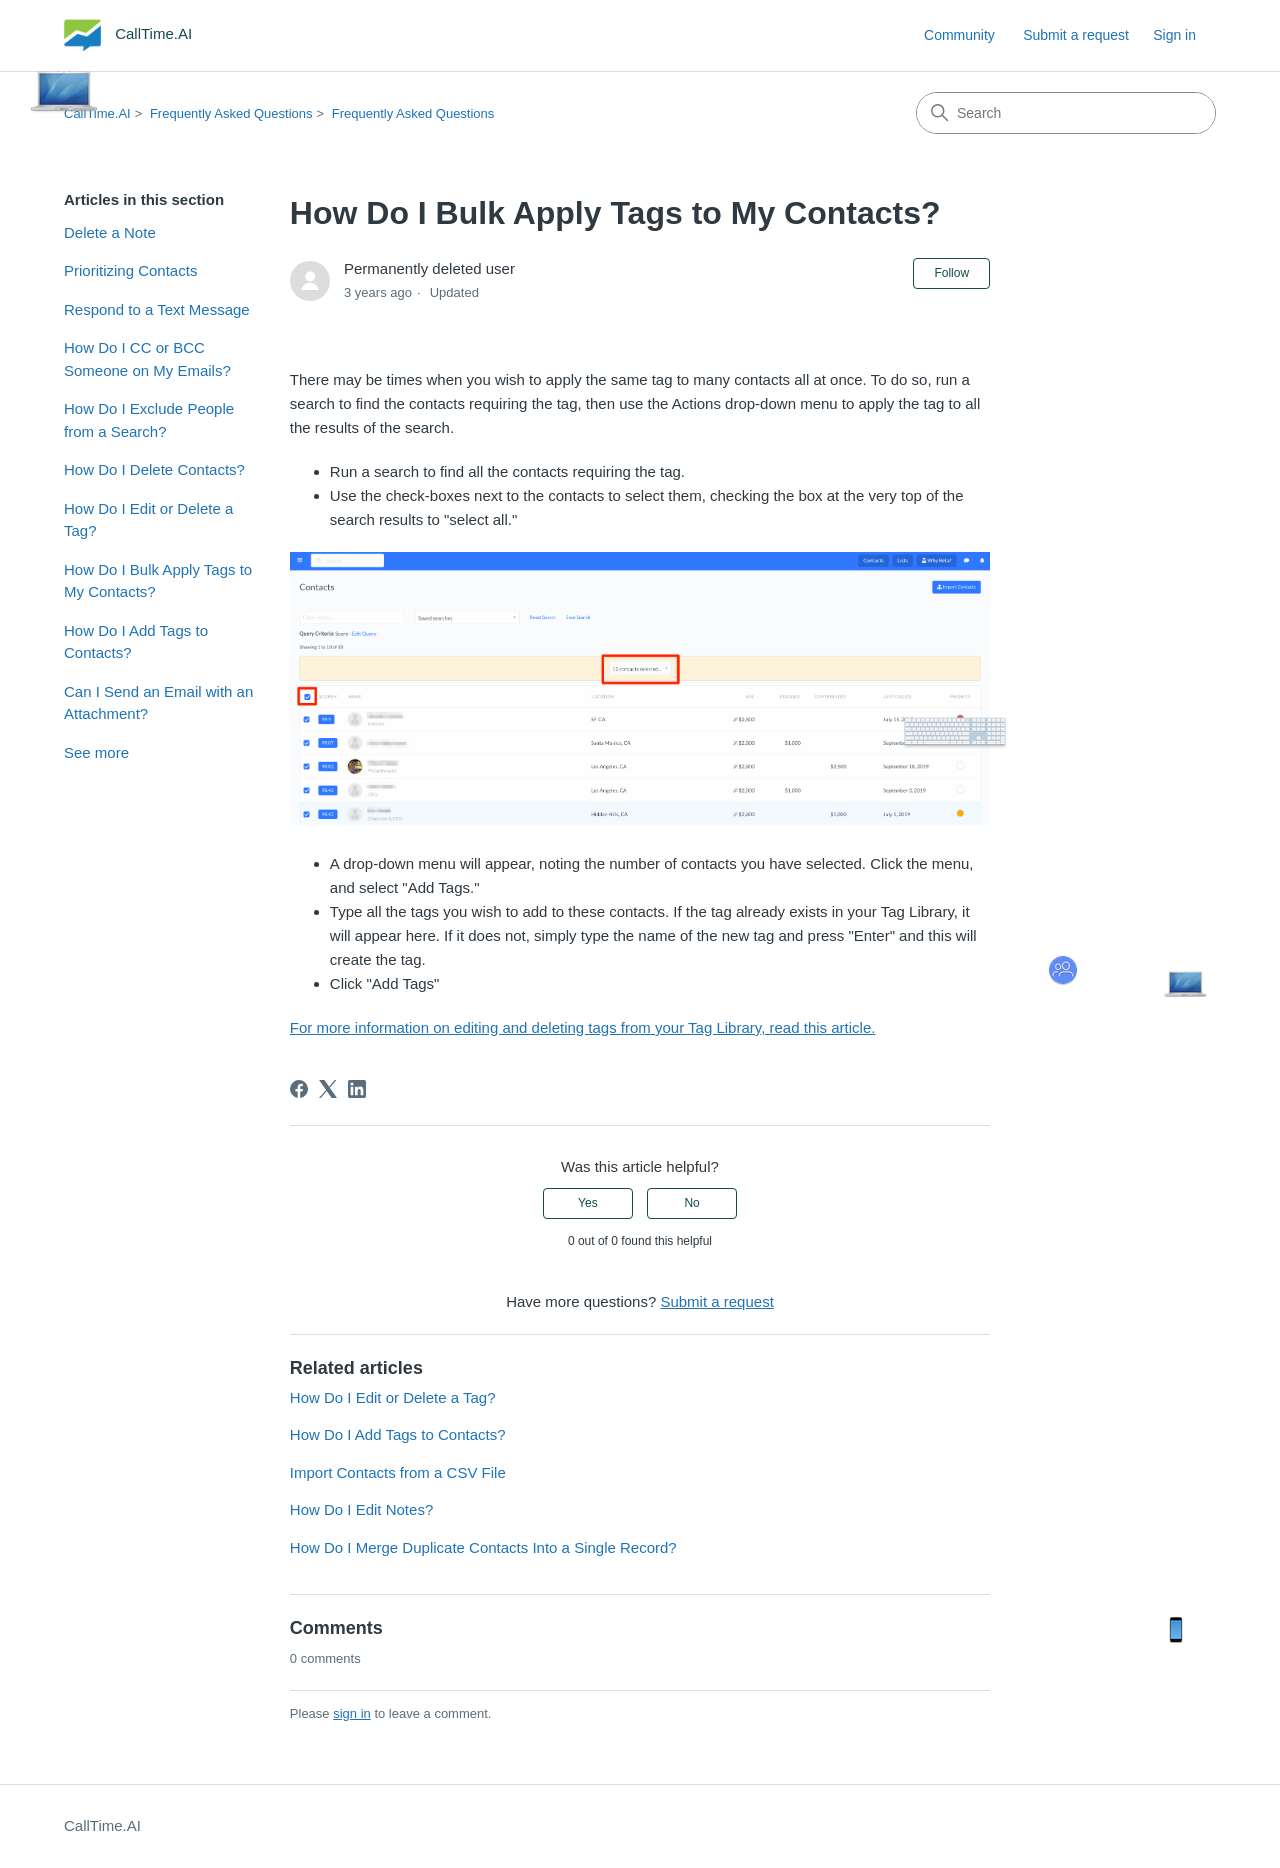 The height and width of the screenshot is (1868, 1280). I want to click on represents a powerbook g4 laptop device, so click(1185, 982).